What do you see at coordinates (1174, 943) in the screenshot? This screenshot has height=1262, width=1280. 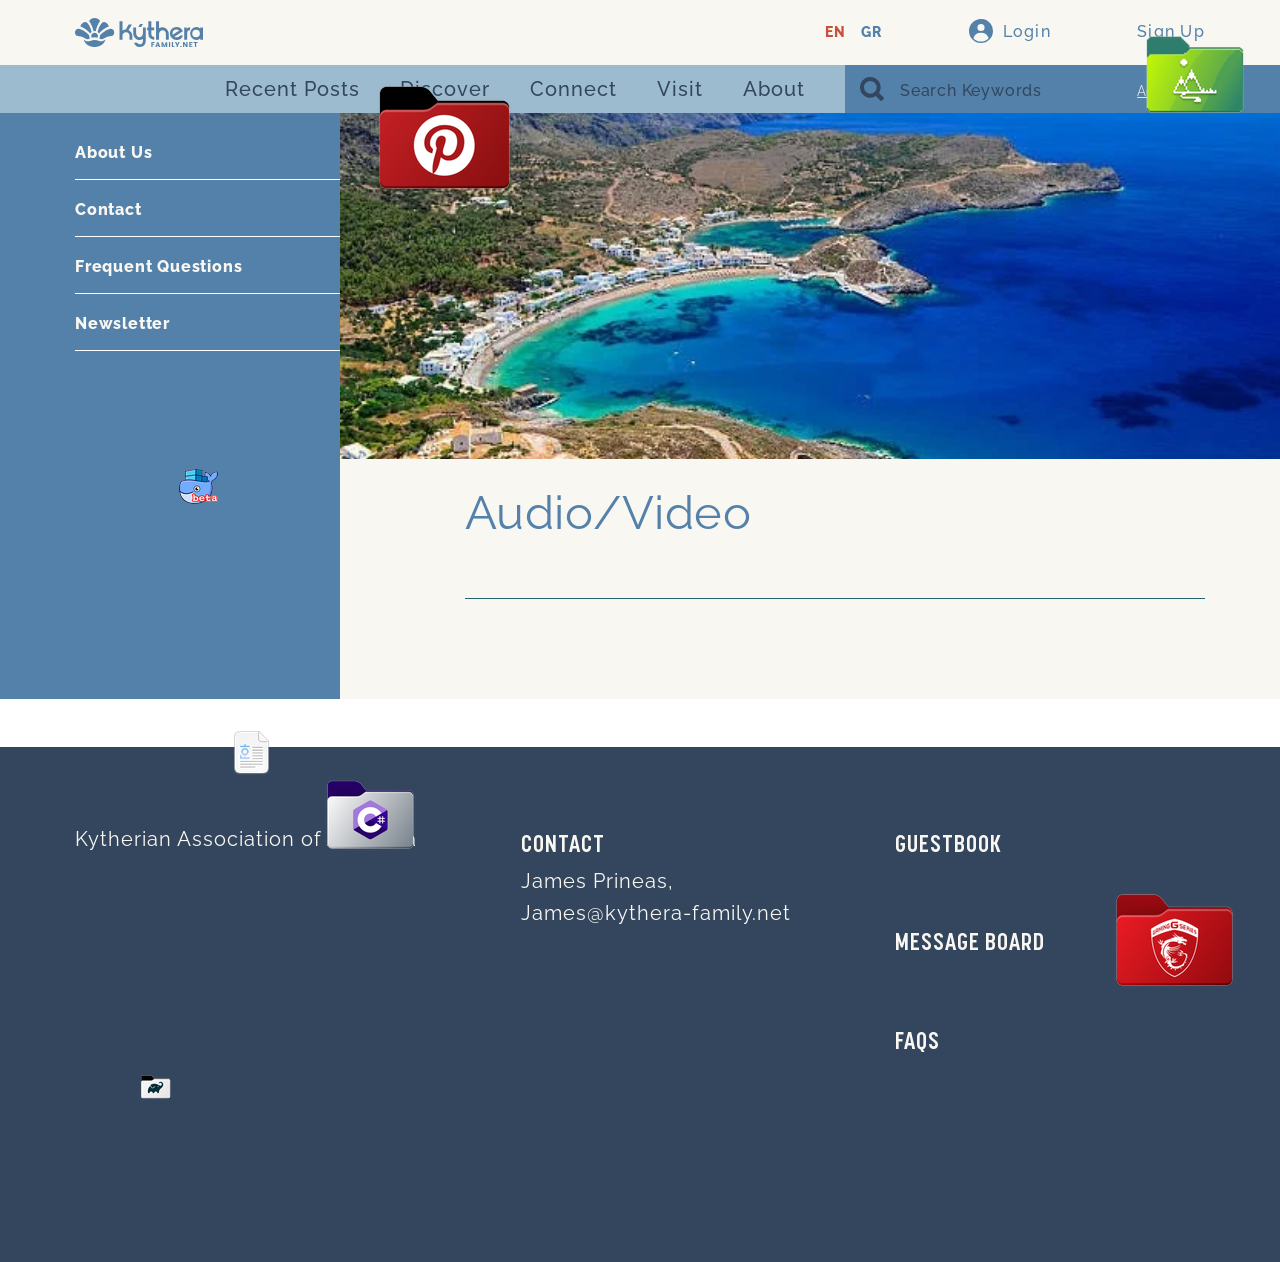 I see `open folder containing MSI software or drivers` at bounding box center [1174, 943].